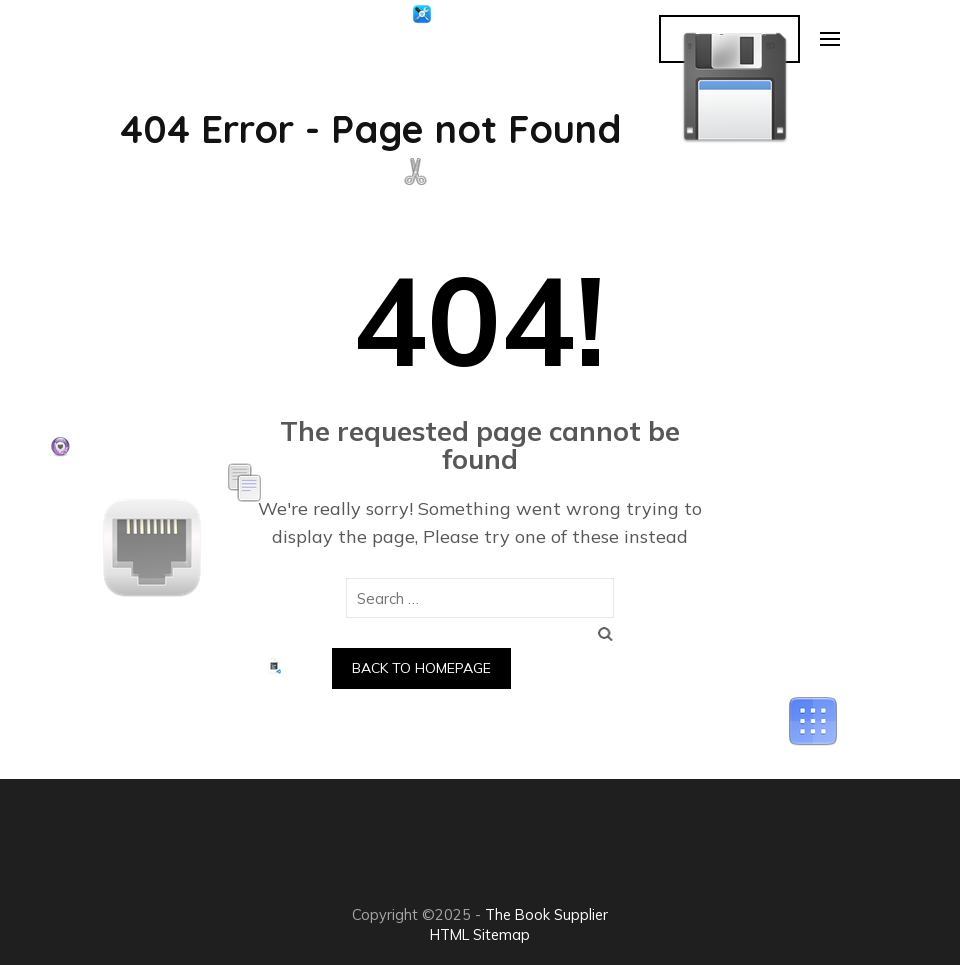 The image size is (960, 965). What do you see at coordinates (244, 482) in the screenshot?
I see `copy selected content to clipboard` at bounding box center [244, 482].